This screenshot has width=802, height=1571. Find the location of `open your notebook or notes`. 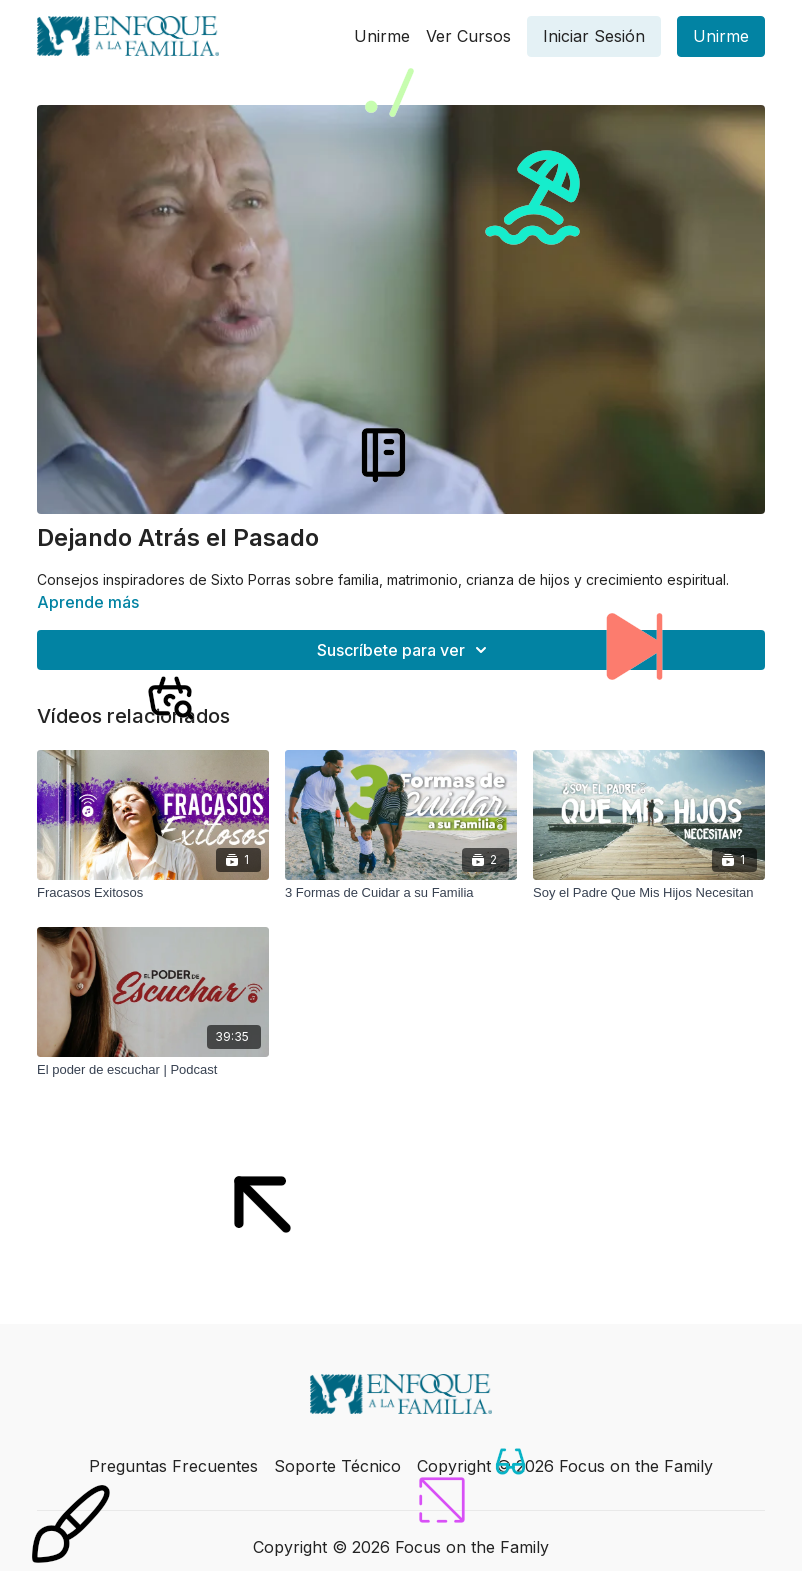

open your notebook or notes is located at coordinates (383, 452).